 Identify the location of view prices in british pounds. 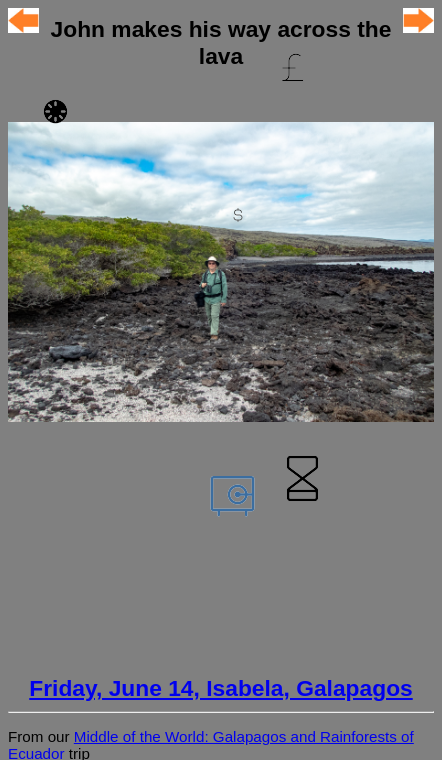
(294, 68).